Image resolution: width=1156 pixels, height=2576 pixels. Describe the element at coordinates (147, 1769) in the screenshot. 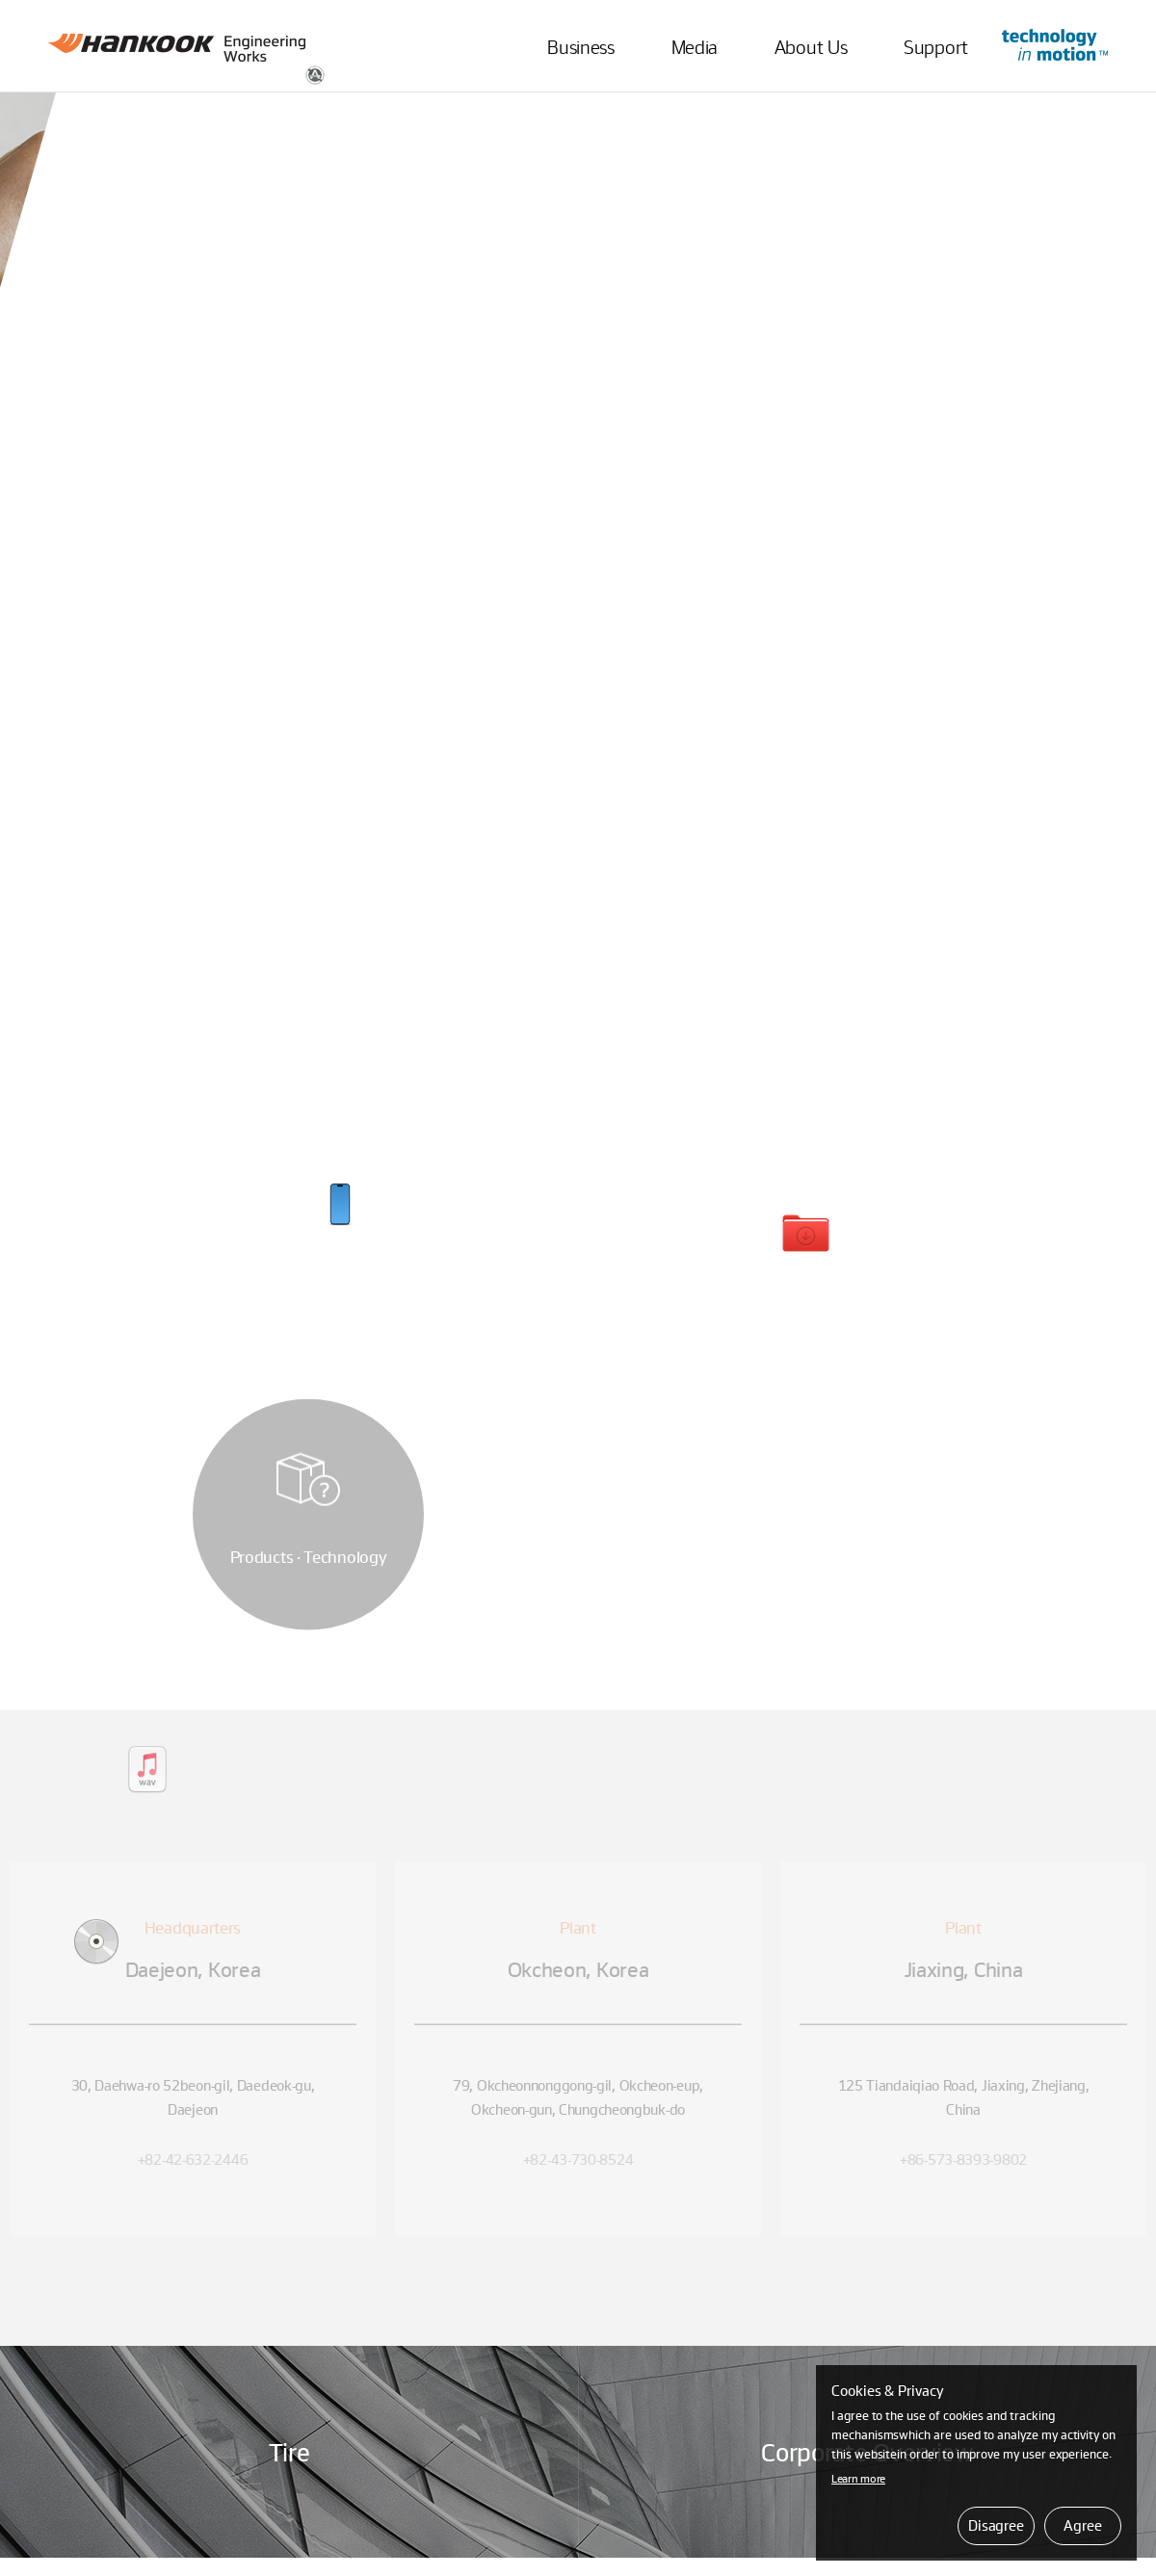

I see `an ADPCM audio file format indicator` at that location.